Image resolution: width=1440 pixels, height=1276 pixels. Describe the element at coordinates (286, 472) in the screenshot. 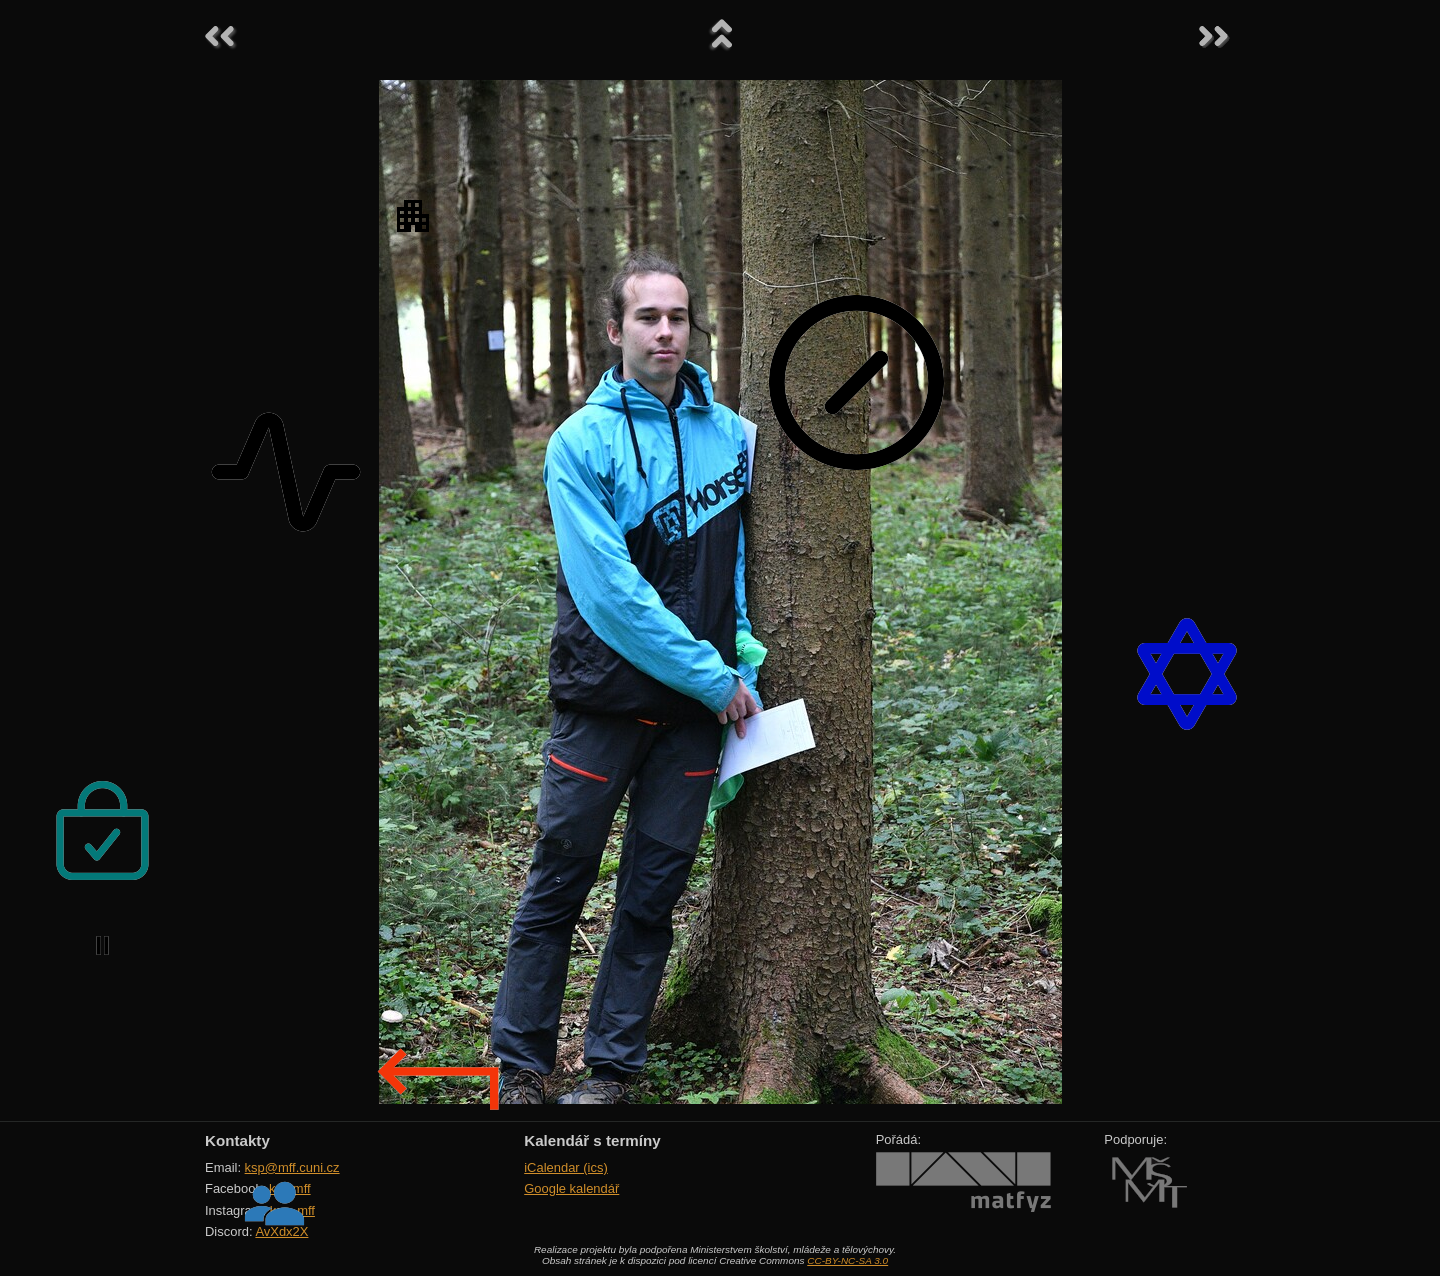

I see `view activity or health metrics` at that location.